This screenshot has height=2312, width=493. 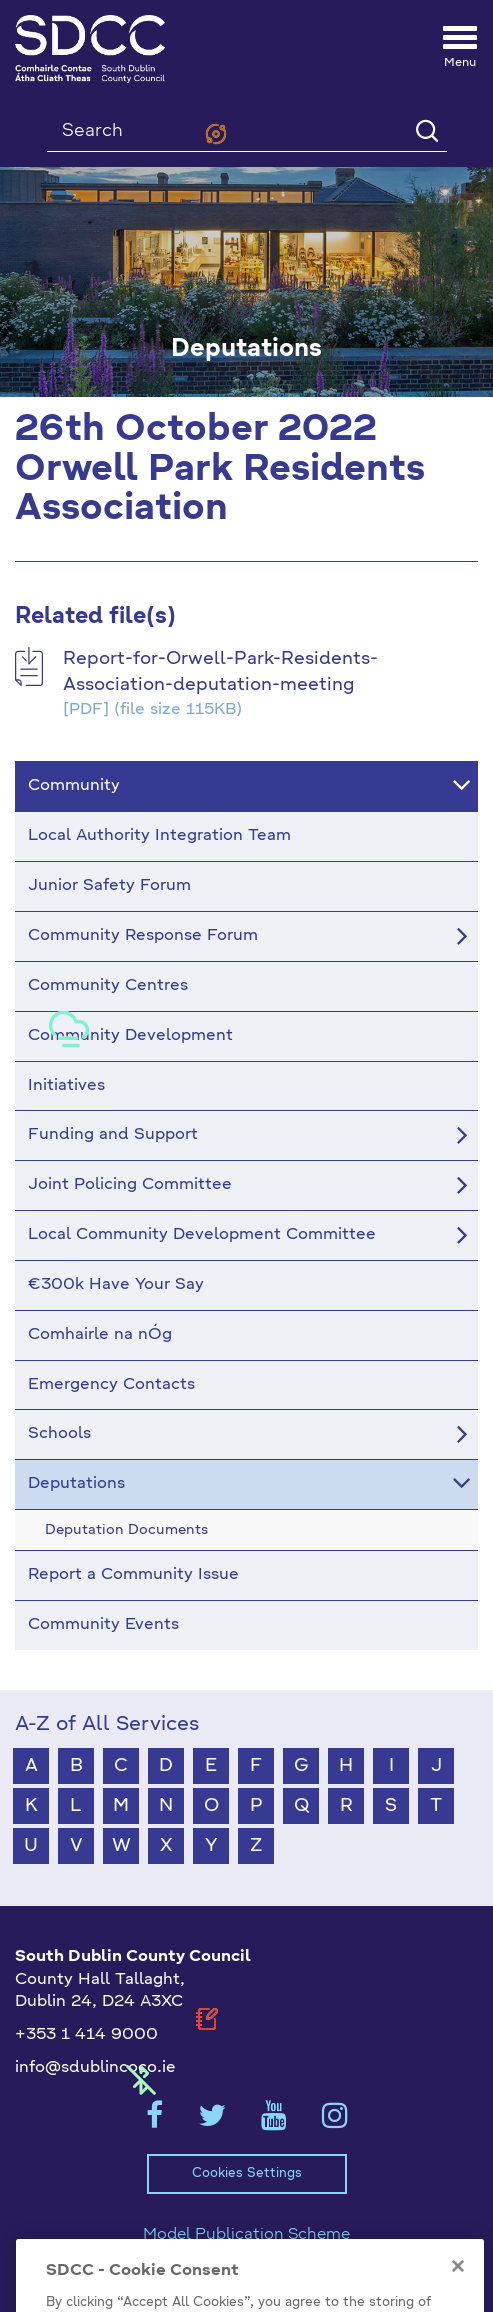 I want to click on bluetooth is currently disabled, so click(x=141, y=2080).